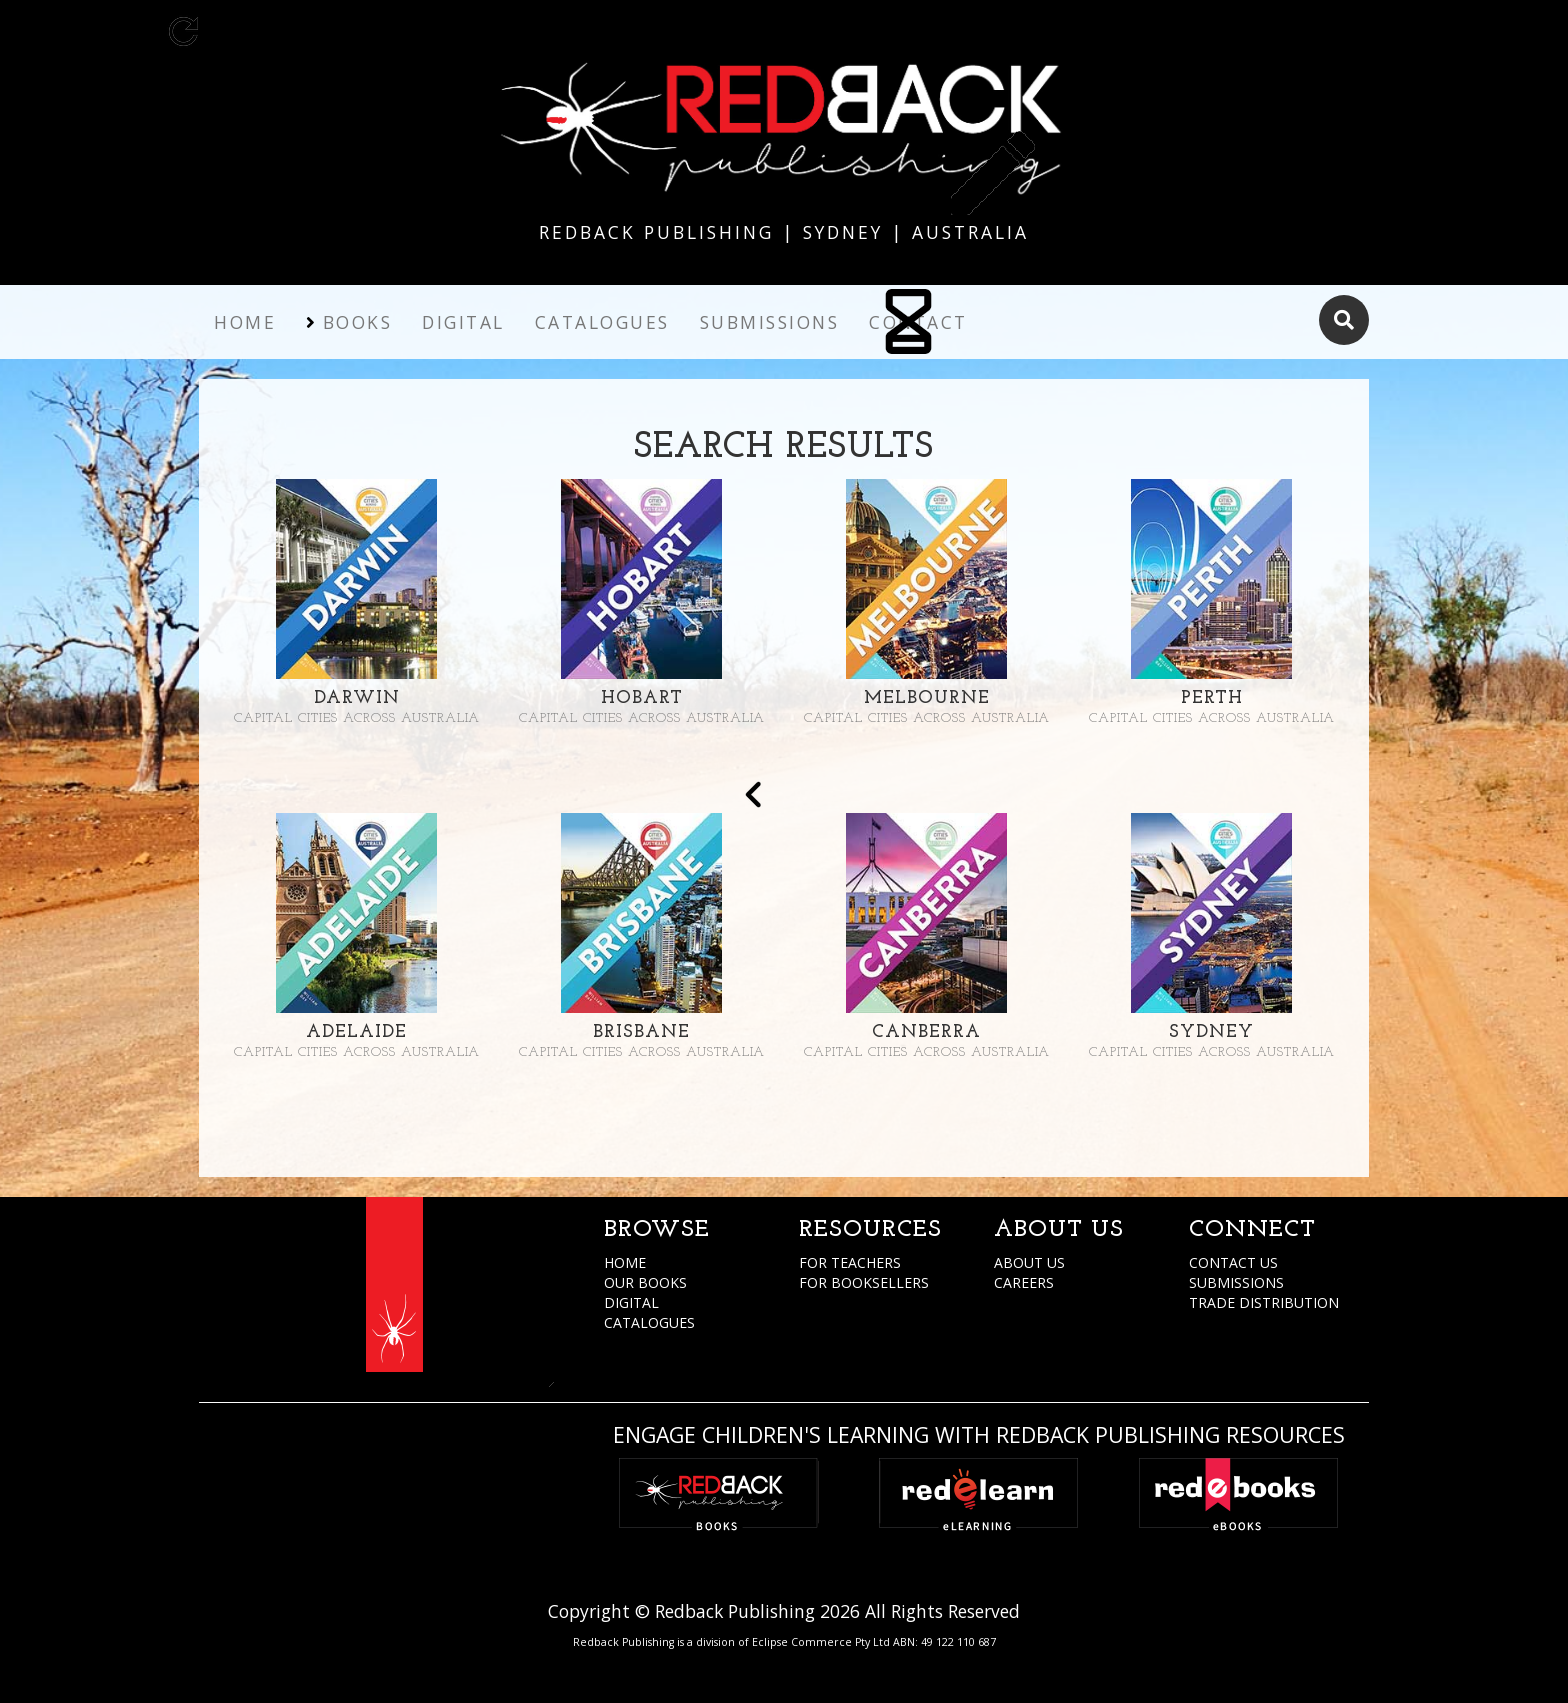 The image size is (1568, 1703). Describe the element at coordinates (993, 173) in the screenshot. I see `edit content or settings` at that location.